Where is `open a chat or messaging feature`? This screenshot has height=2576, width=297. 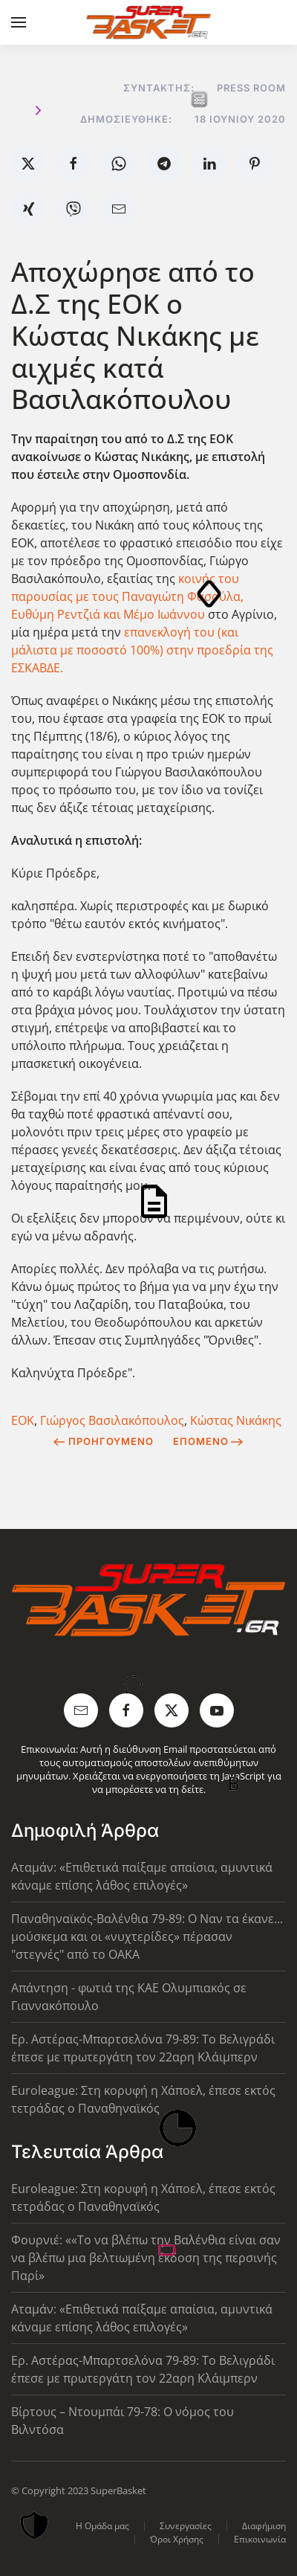
open a chat or messaging feature is located at coordinates (133, 1684).